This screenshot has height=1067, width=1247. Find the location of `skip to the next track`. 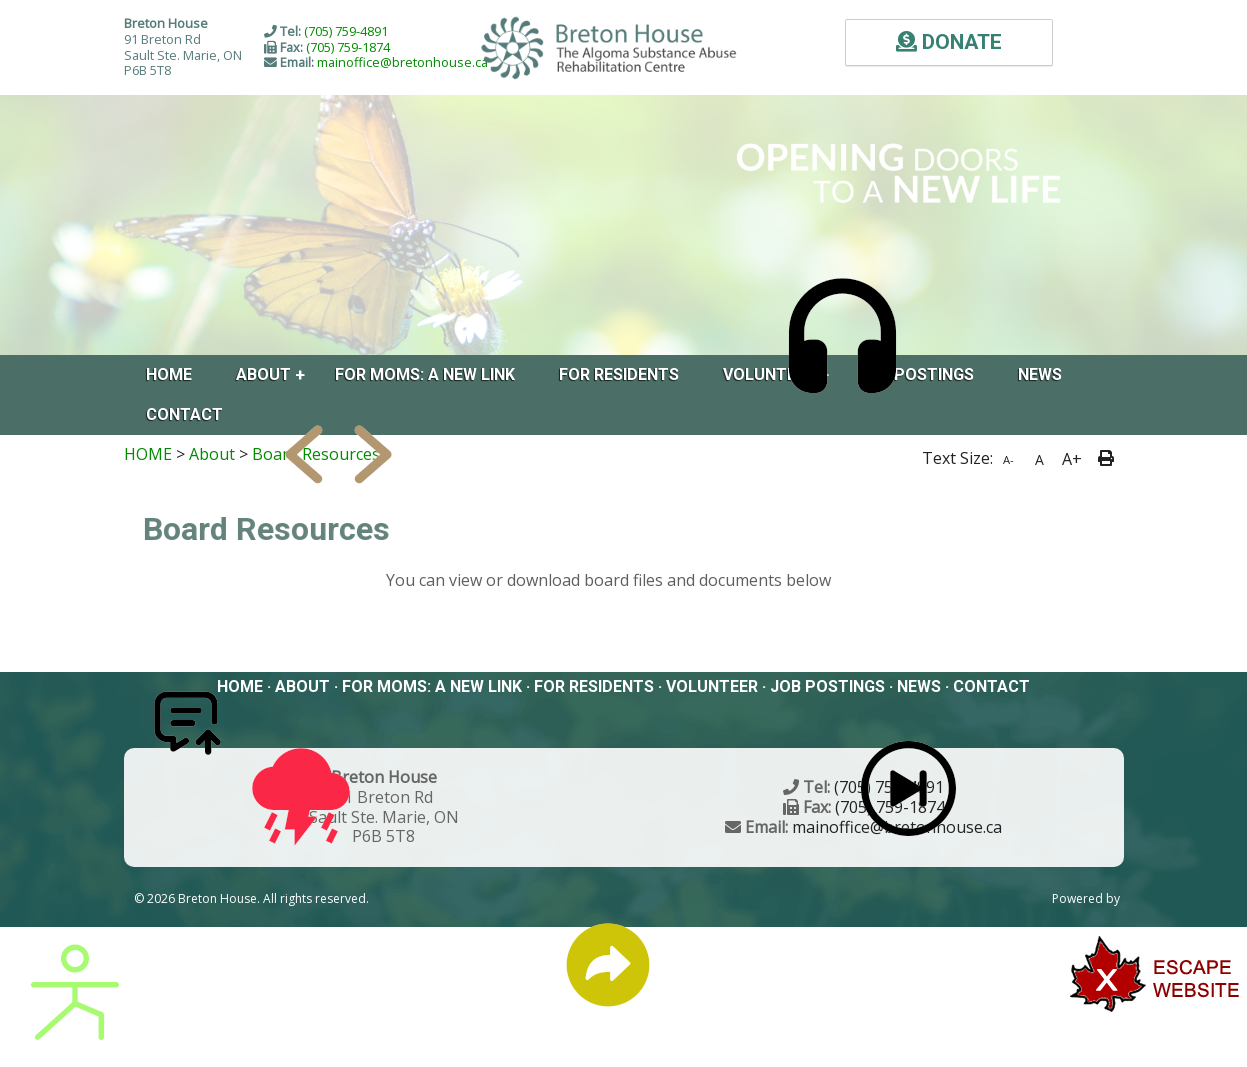

skip to the next track is located at coordinates (908, 788).